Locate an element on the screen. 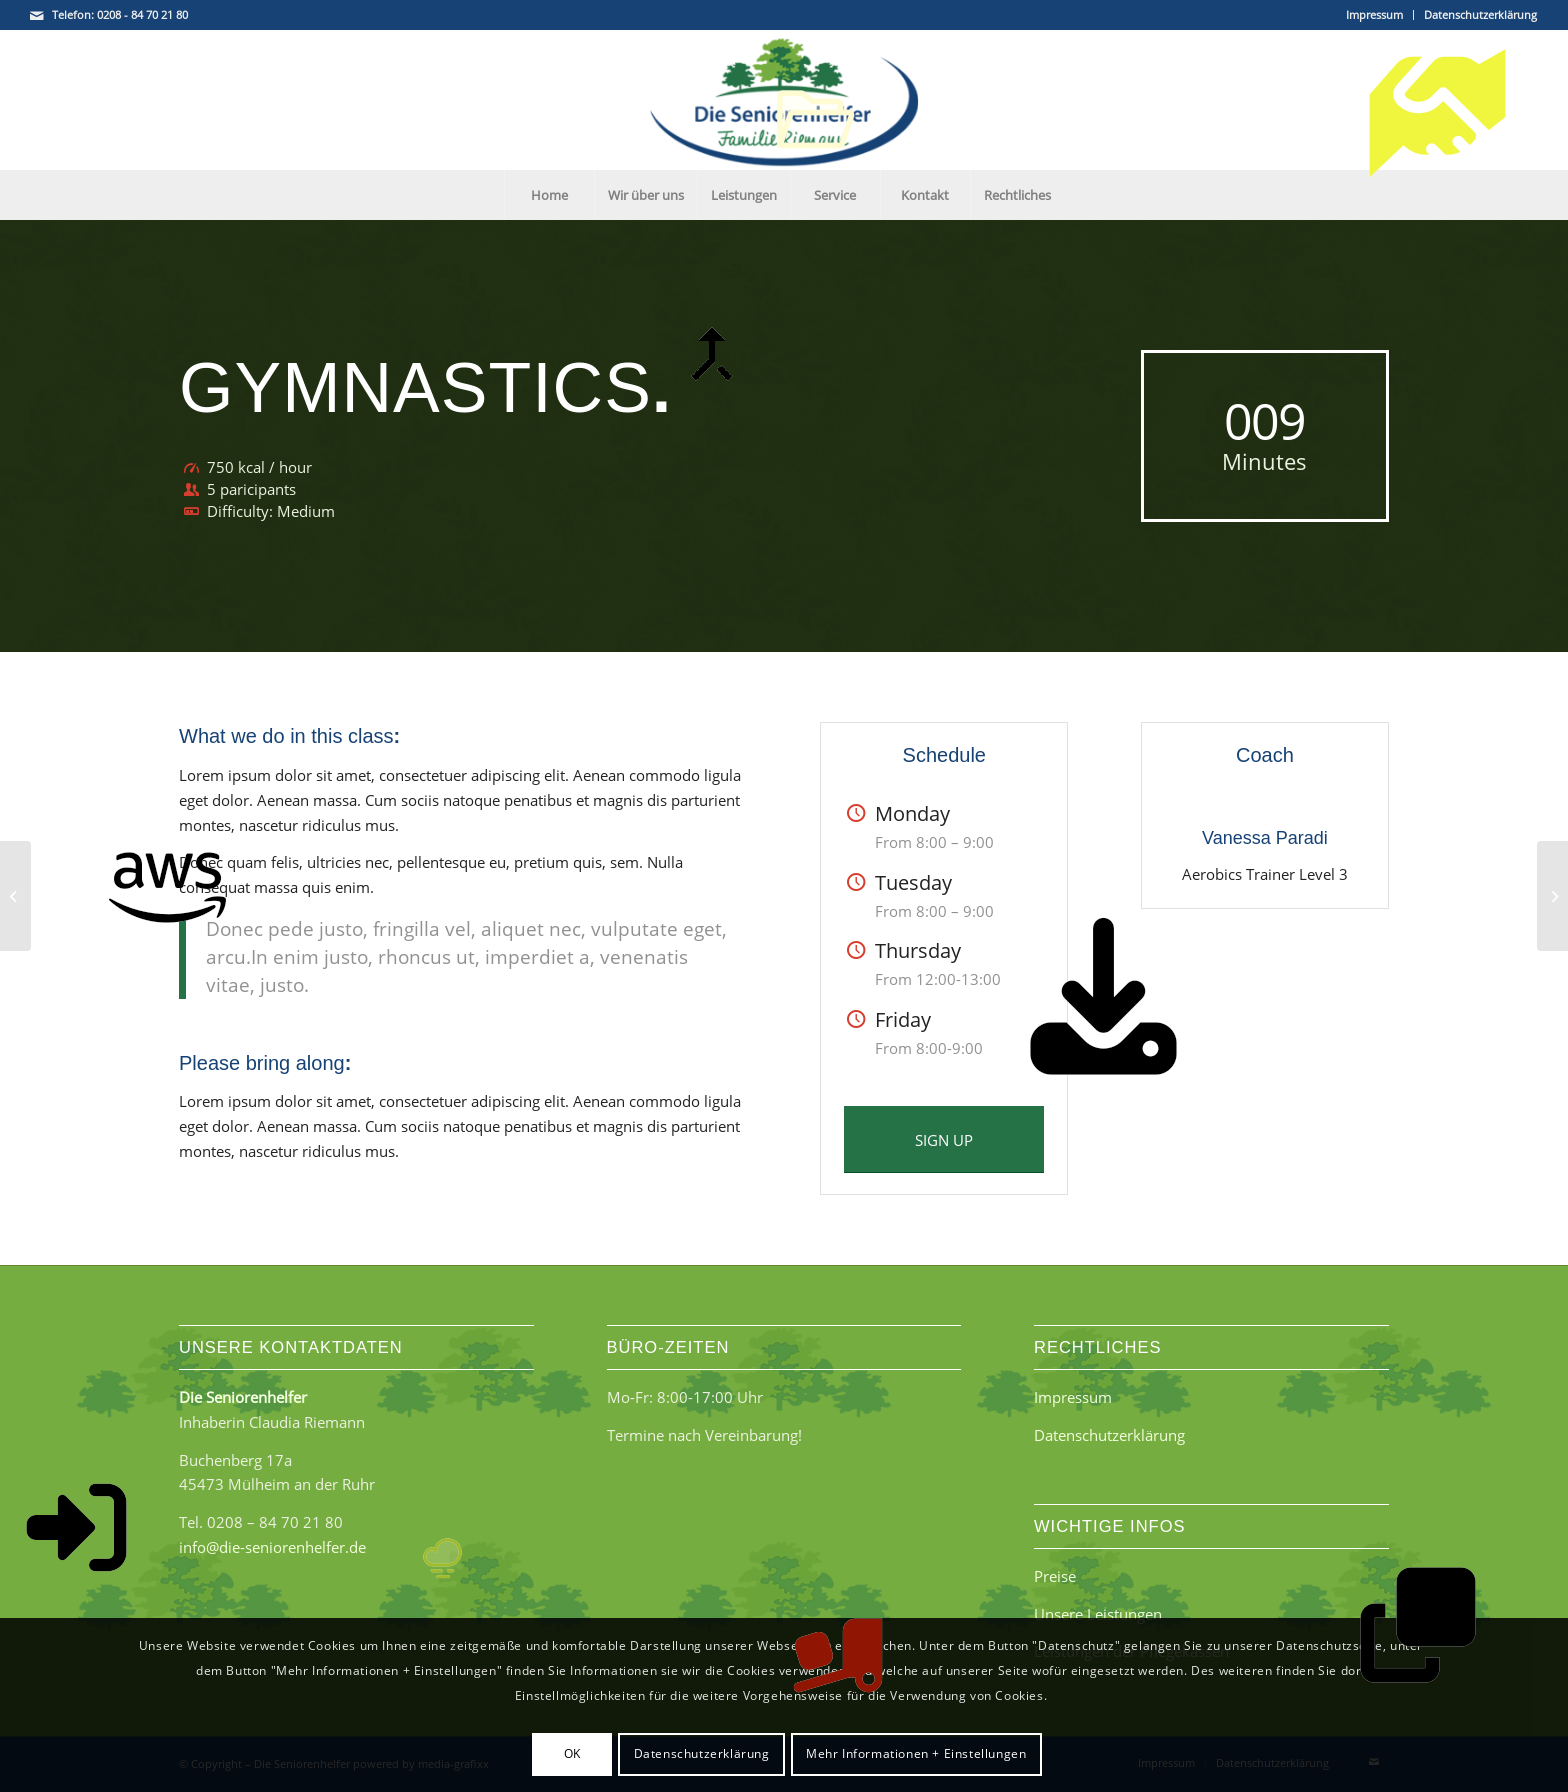 The height and width of the screenshot is (1792, 1568). amazon web services logo is located at coordinates (167, 887).